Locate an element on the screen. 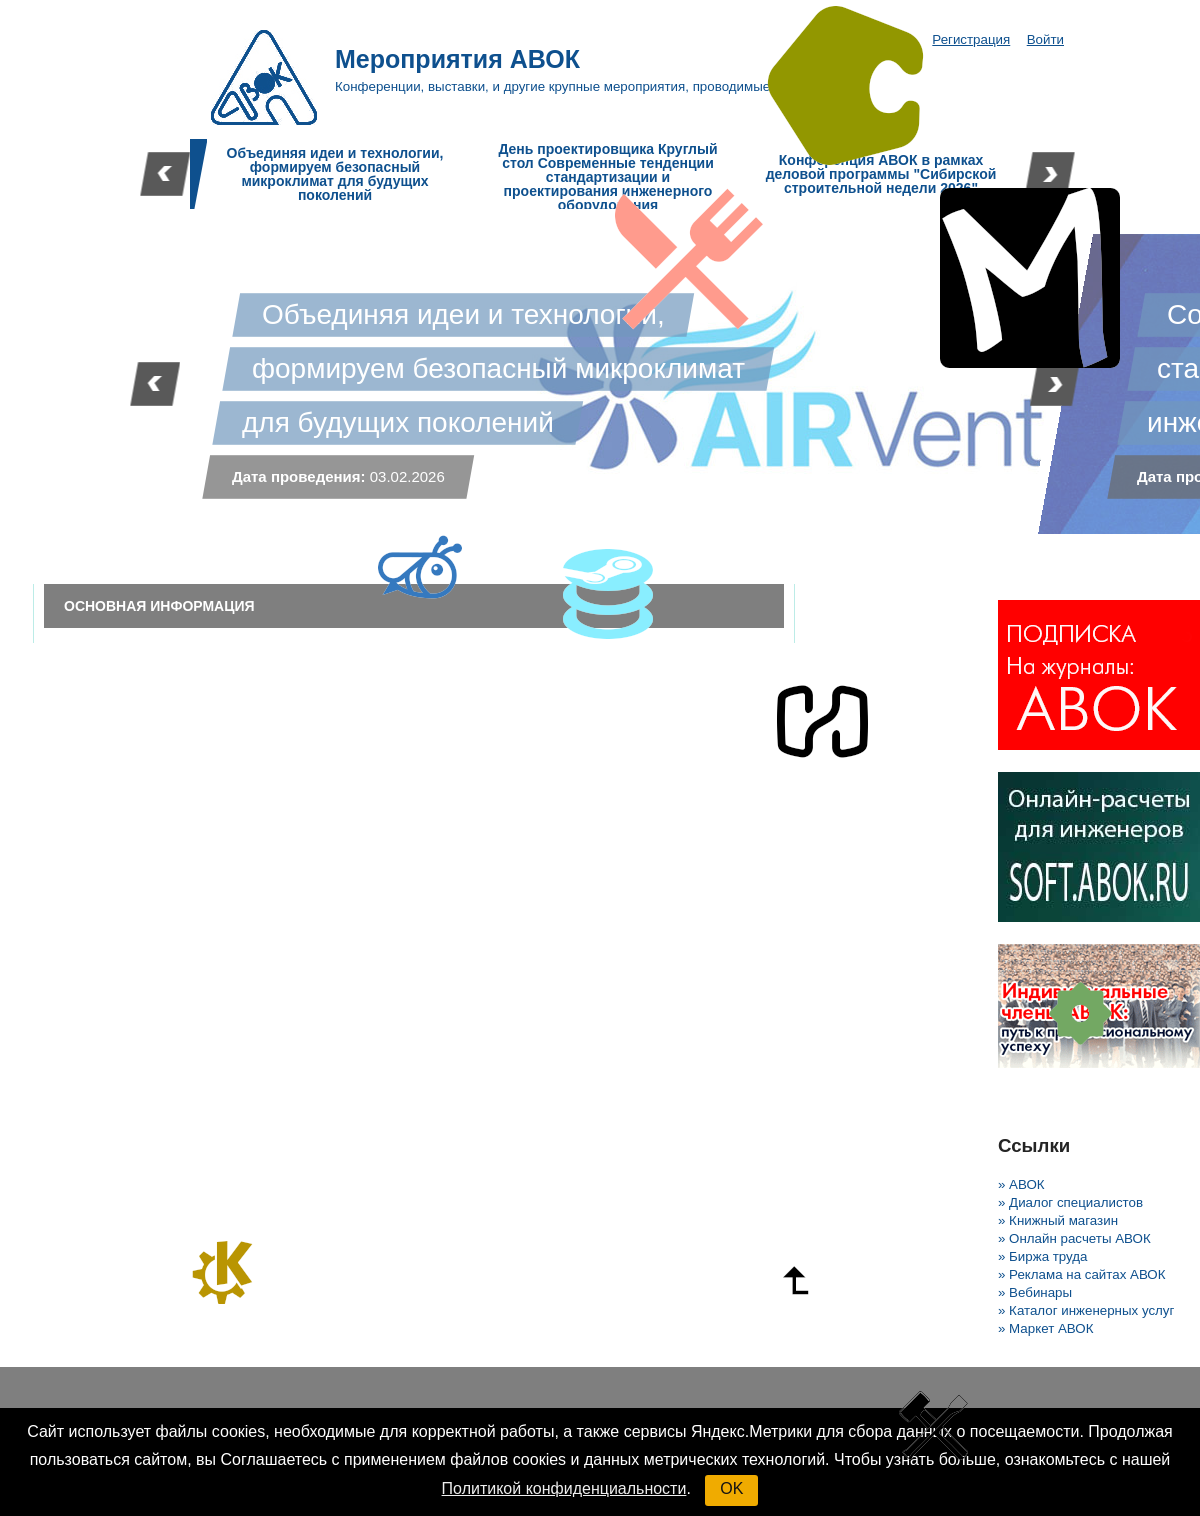 The height and width of the screenshot is (1516, 1200). open the Hevy workout tracking app is located at coordinates (822, 721).